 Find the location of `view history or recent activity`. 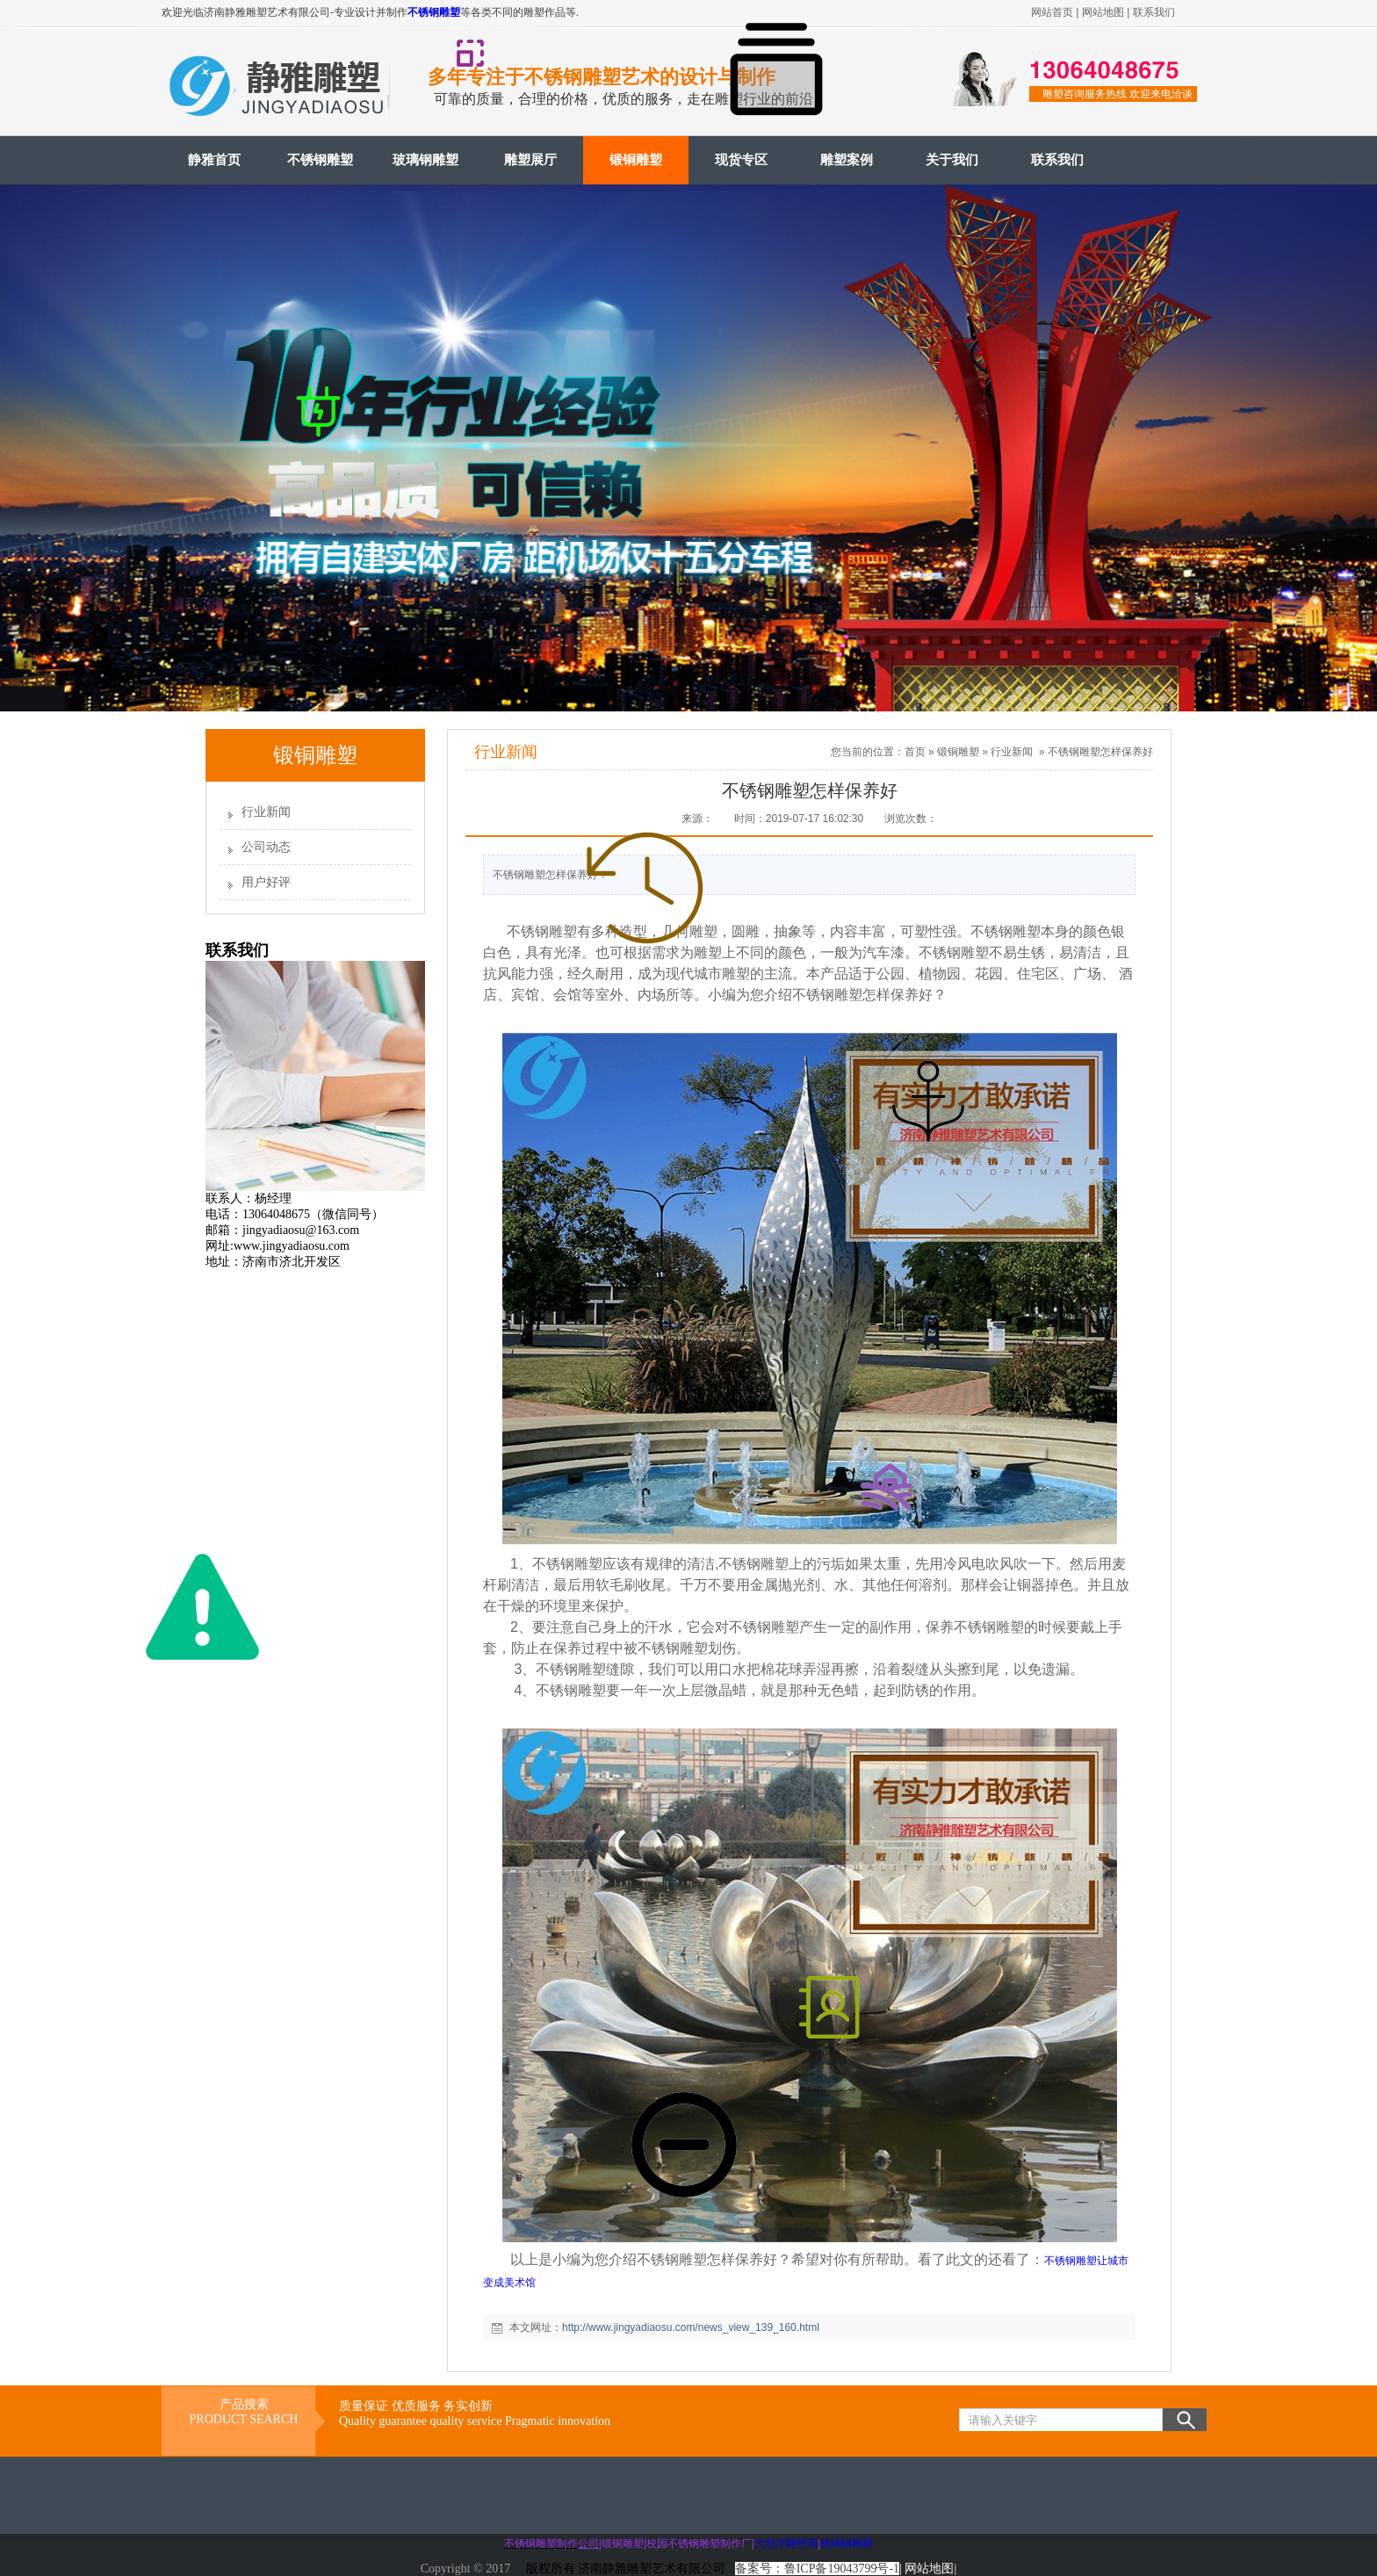

view history or recent activity is located at coordinates (647, 888).